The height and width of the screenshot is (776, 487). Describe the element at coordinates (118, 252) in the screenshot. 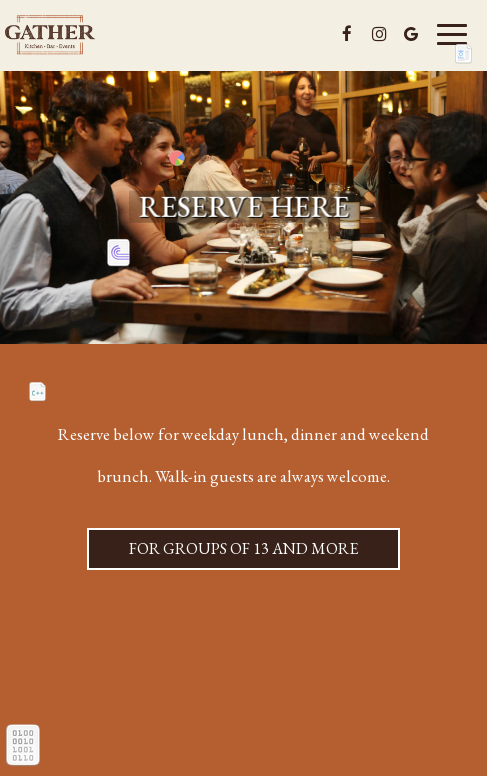

I see `indicates a bittorrent torrent file` at that location.